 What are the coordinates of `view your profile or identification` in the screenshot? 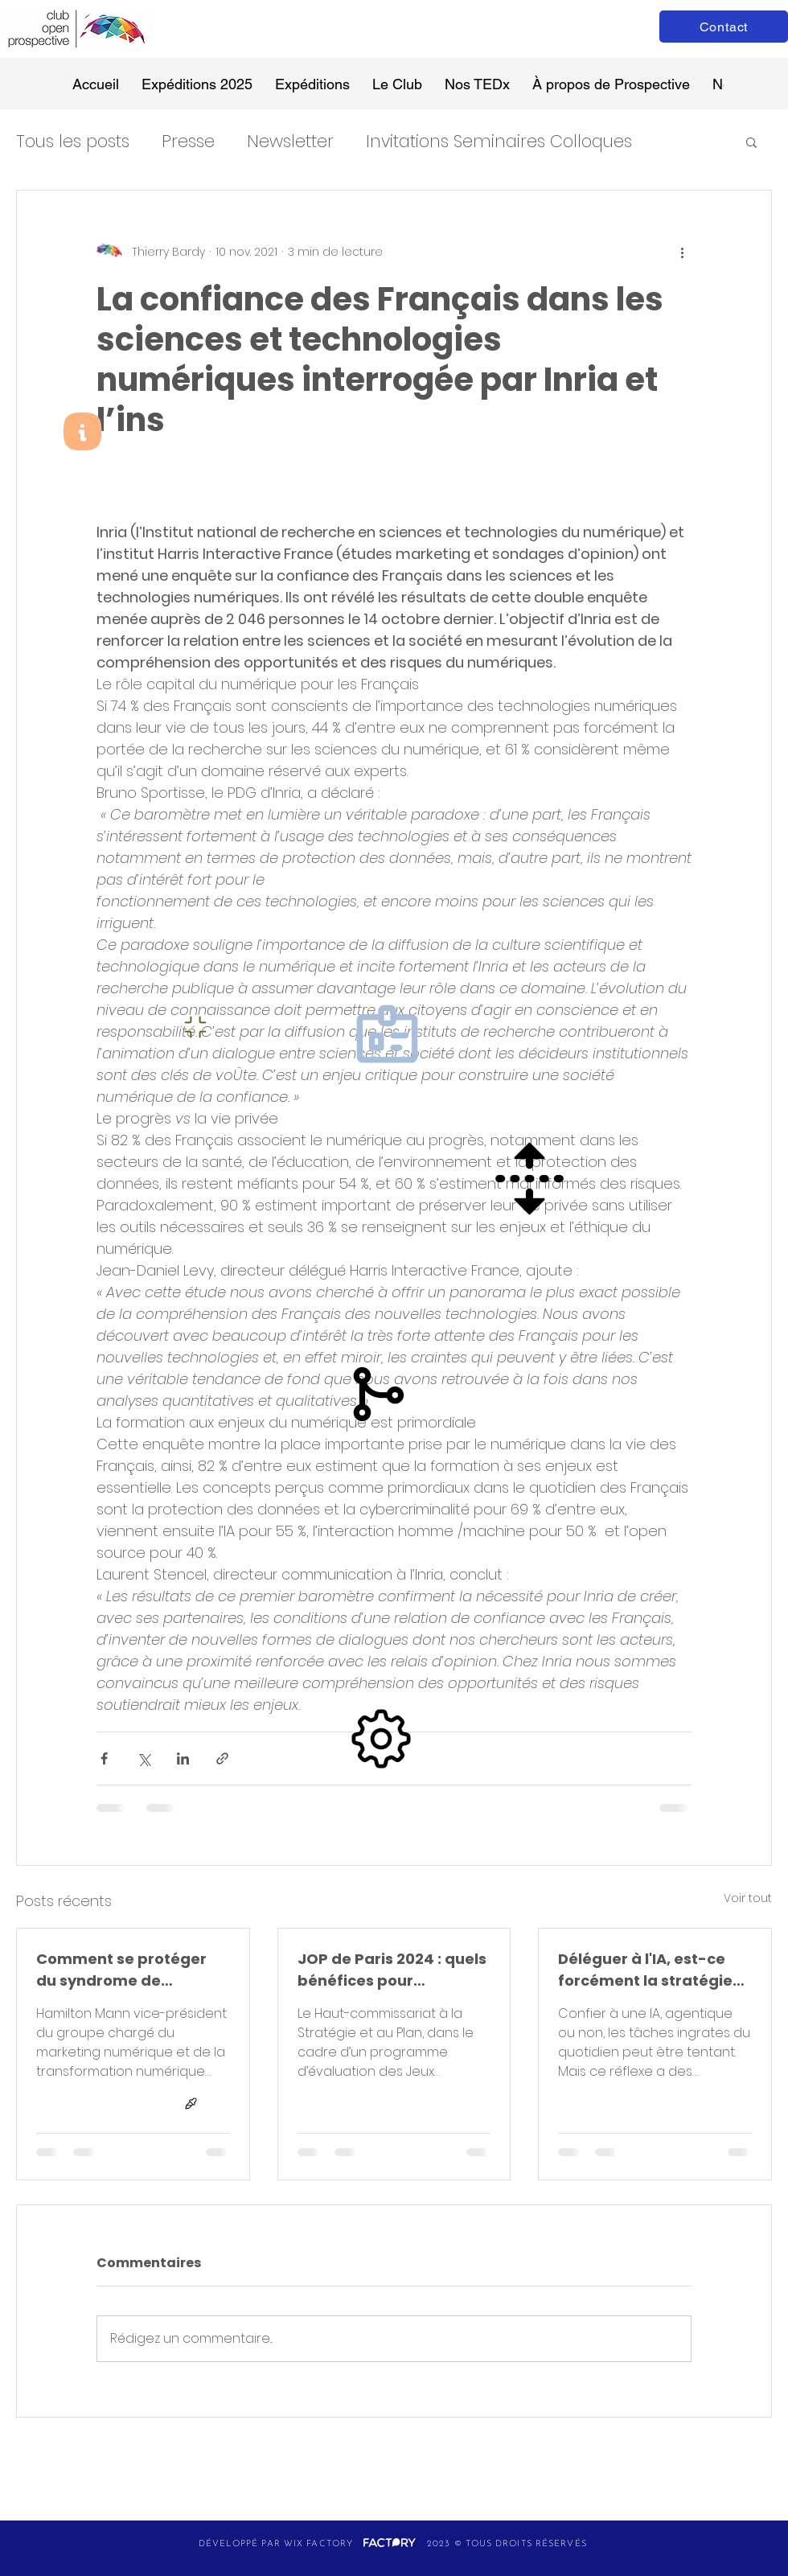 It's located at (387, 1035).